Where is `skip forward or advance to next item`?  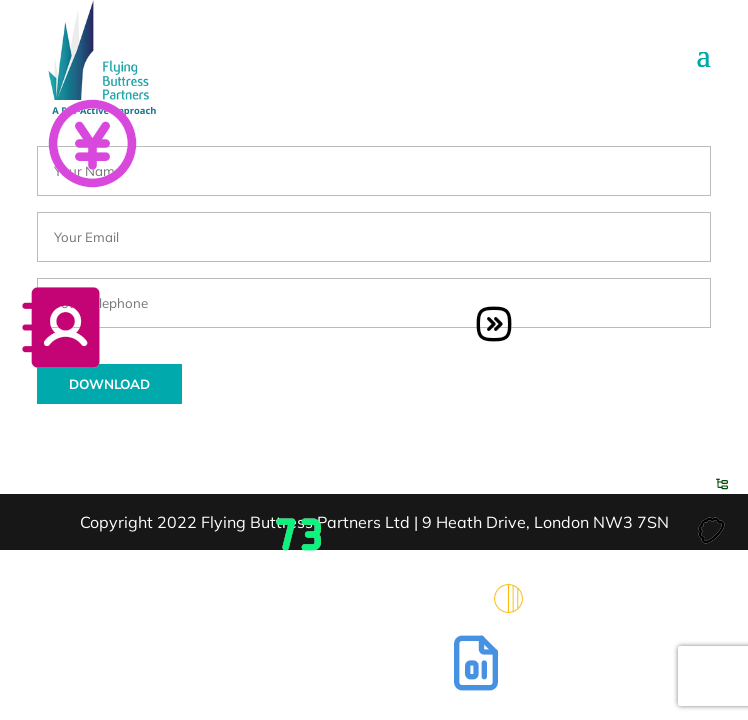
skip forward or advance to next item is located at coordinates (494, 324).